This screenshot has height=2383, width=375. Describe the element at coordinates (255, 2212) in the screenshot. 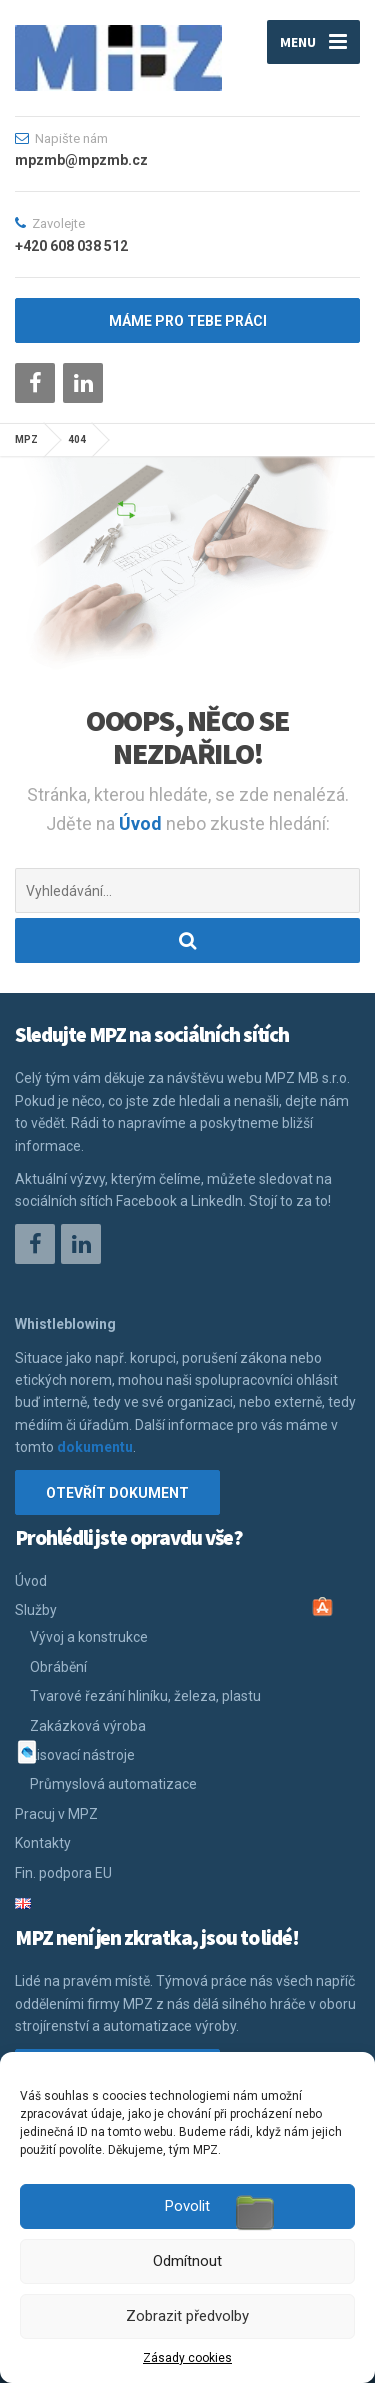

I see `open file folder` at that location.